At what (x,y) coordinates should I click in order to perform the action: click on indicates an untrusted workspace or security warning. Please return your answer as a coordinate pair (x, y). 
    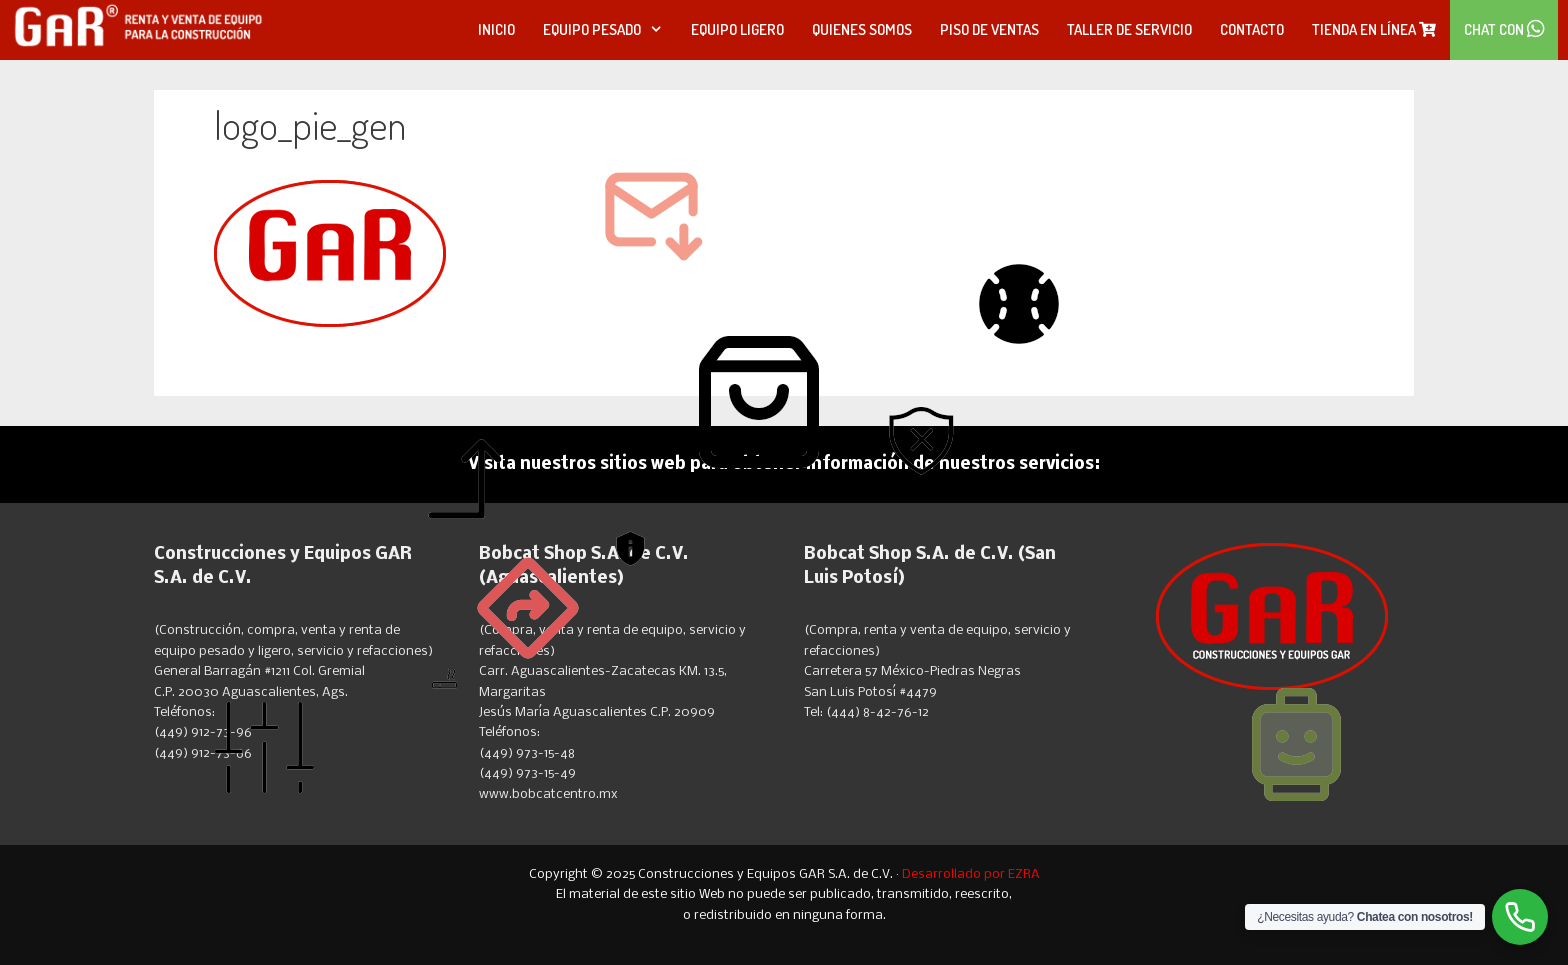
    Looking at the image, I should click on (921, 441).